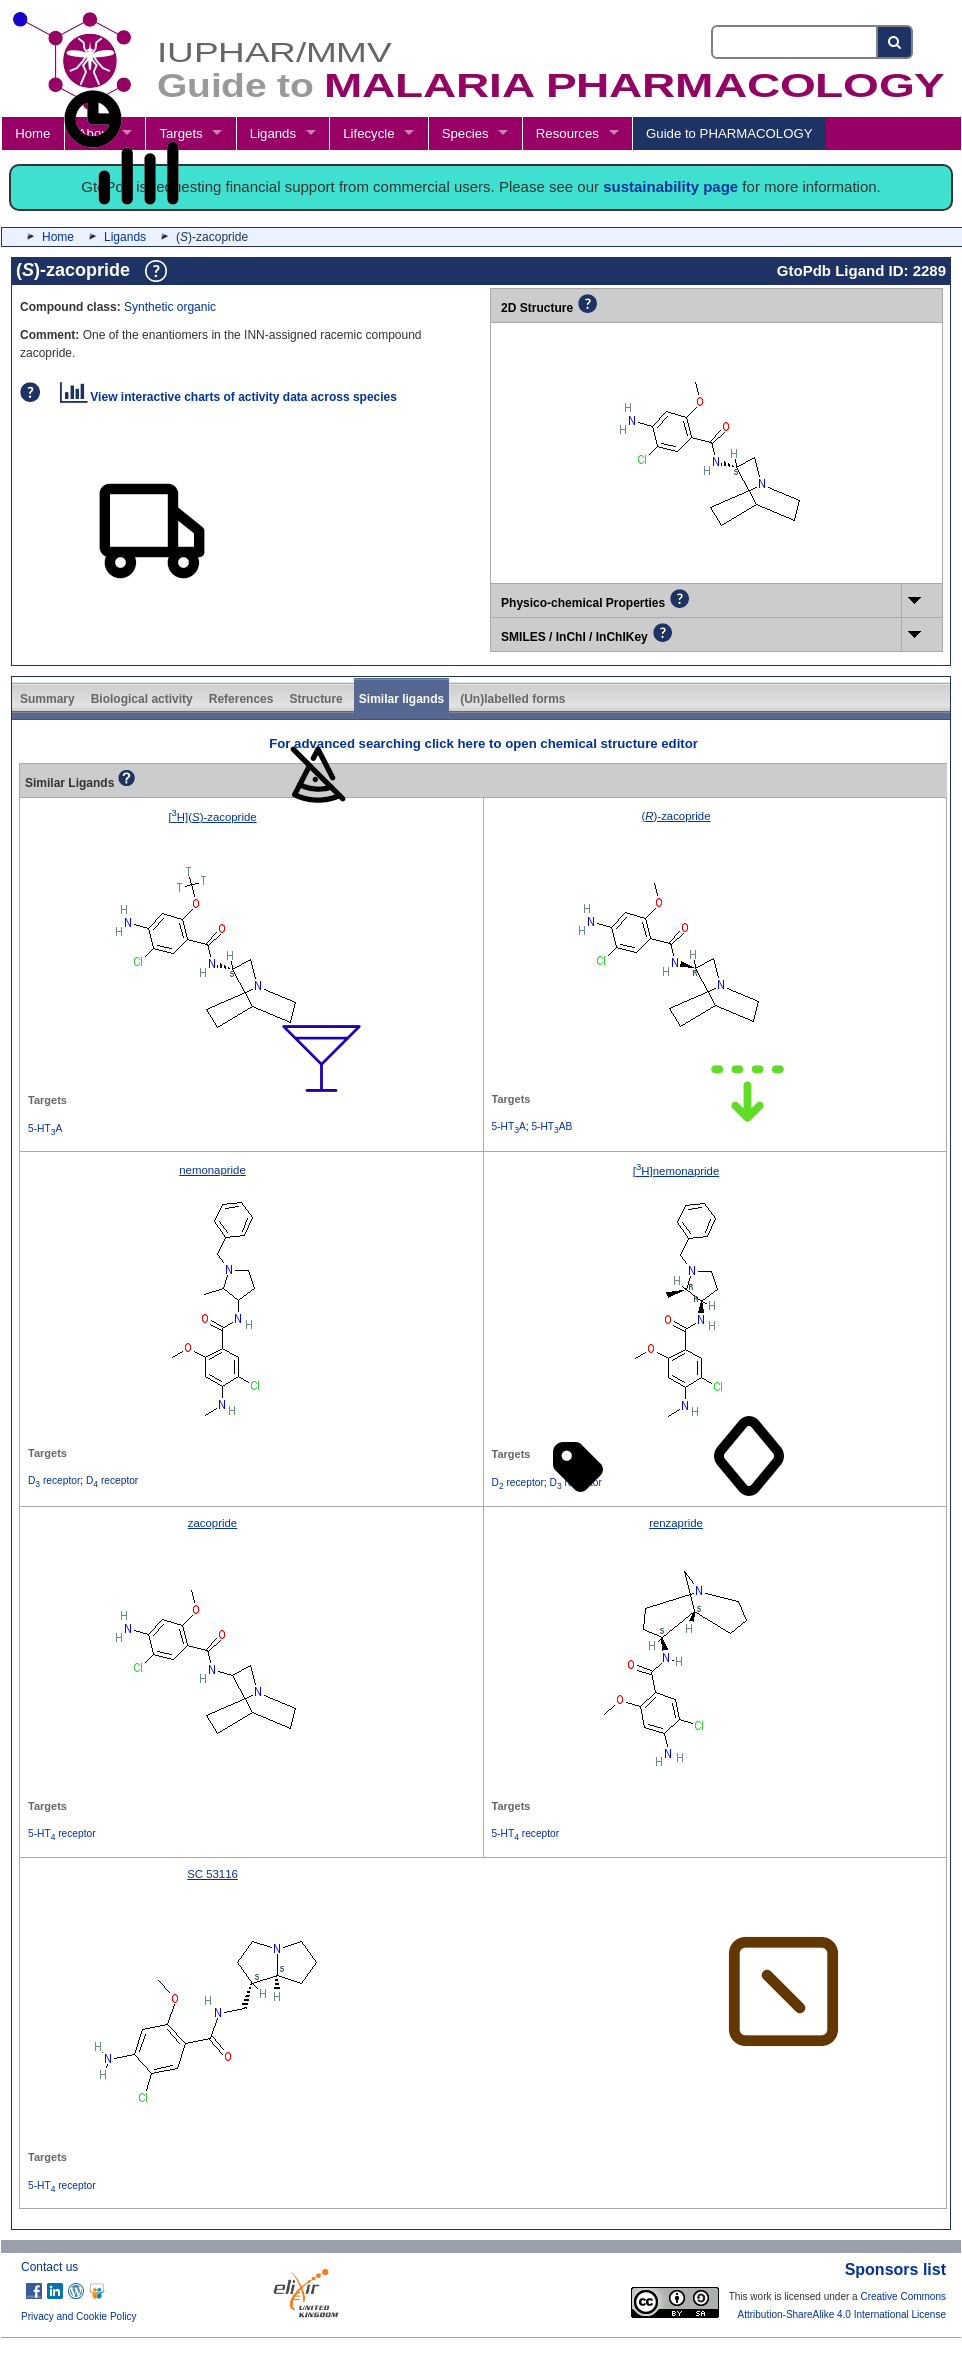 The image size is (962, 2378). I want to click on add or manage tags, so click(578, 1467).